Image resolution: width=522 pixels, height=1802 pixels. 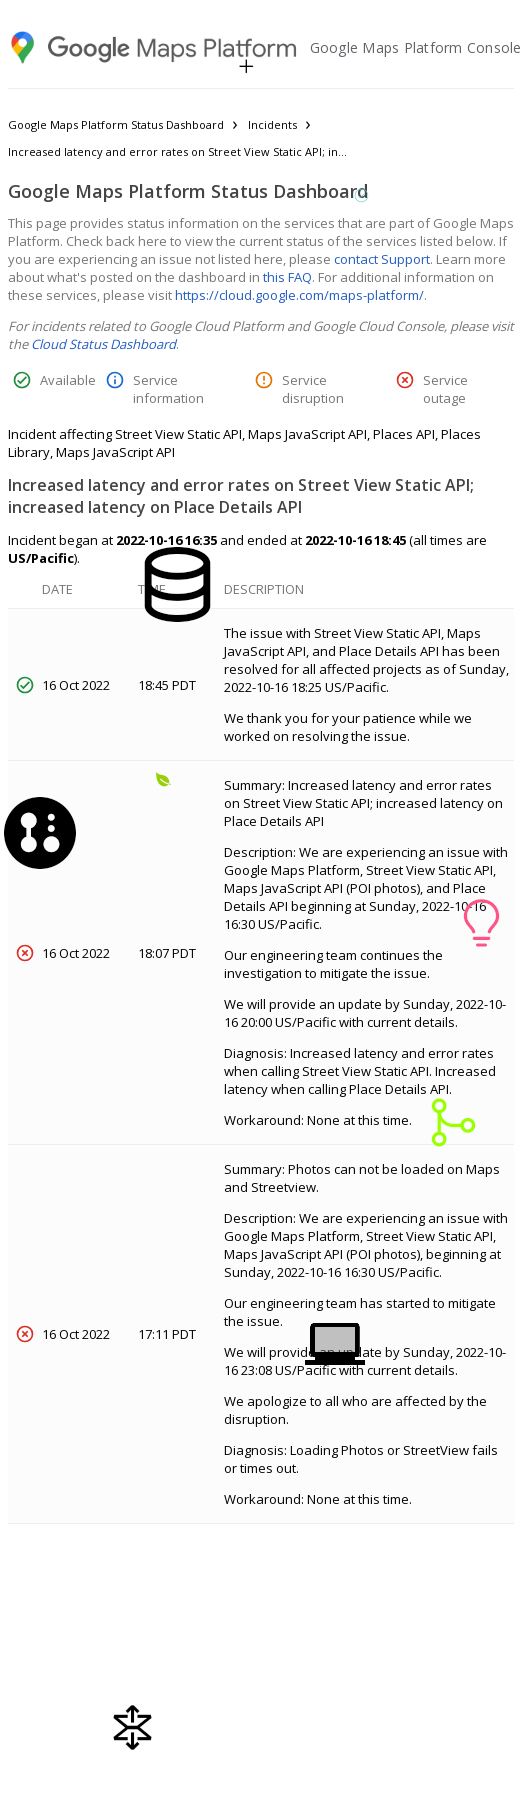 What do you see at coordinates (177, 584) in the screenshot?
I see `access database settings` at bounding box center [177, 584].